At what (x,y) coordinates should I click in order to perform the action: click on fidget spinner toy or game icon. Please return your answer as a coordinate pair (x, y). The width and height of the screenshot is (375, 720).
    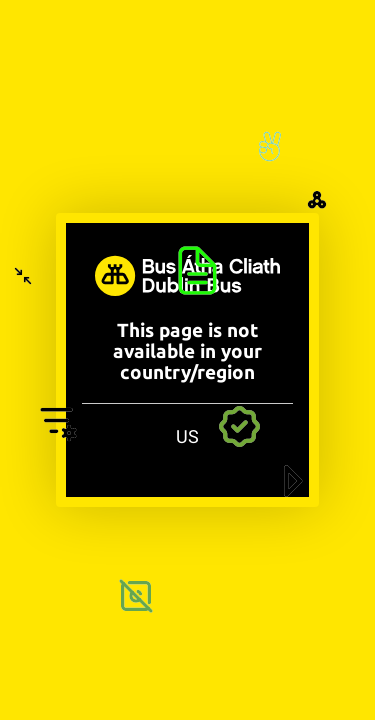
    Looking at the image, I should click on (317, 201).